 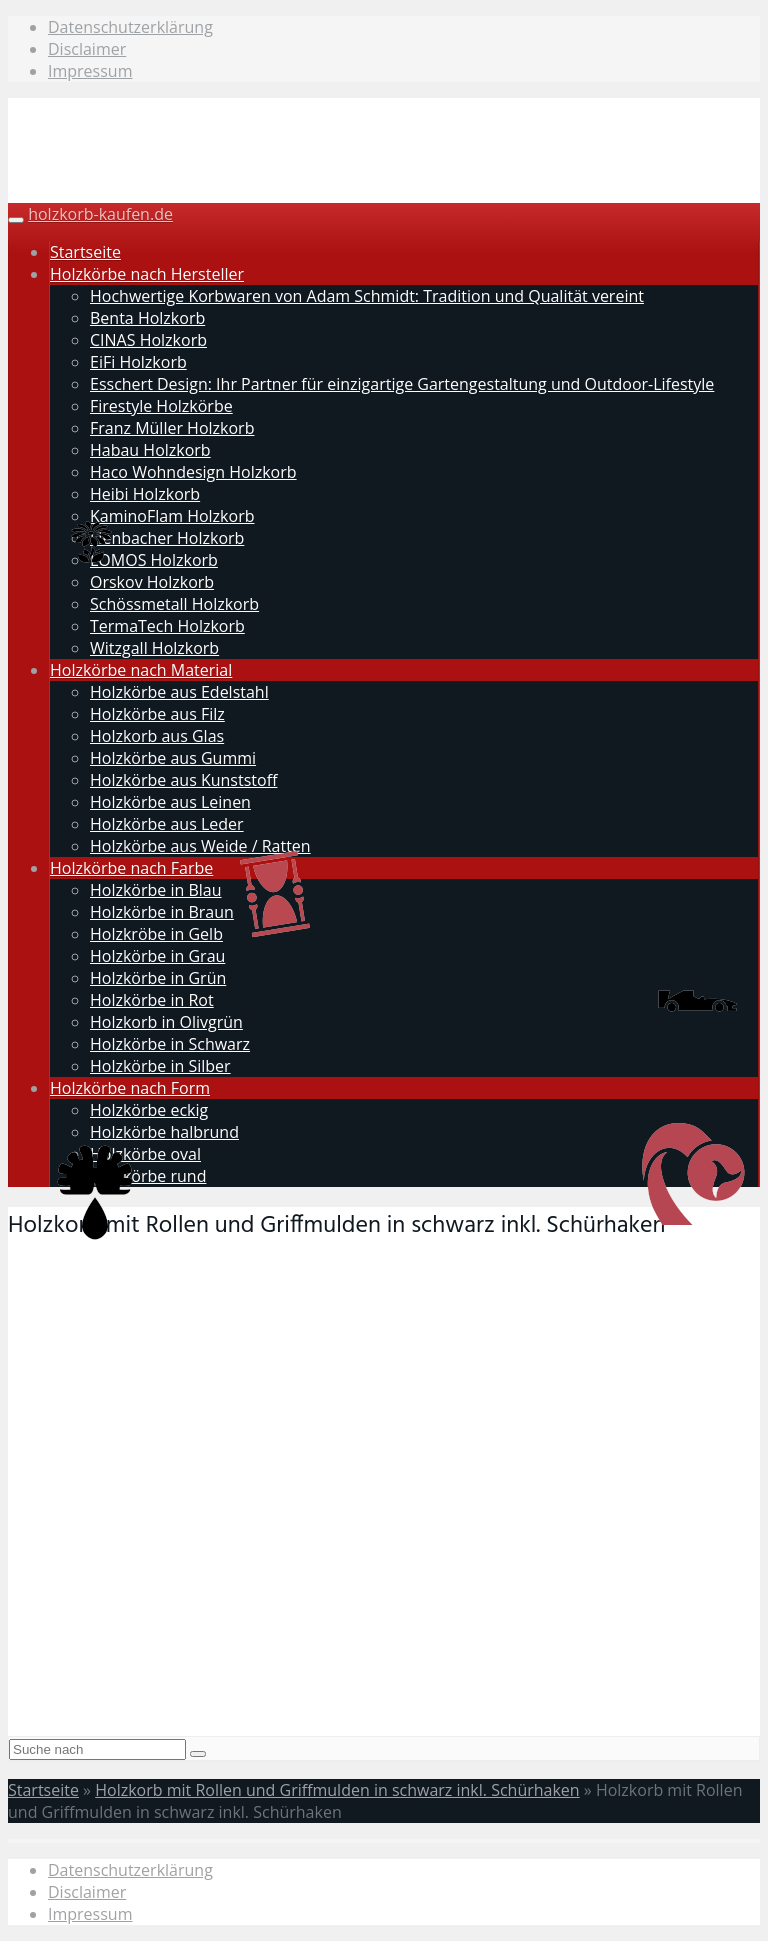 I want to click on indicates mental fatigue or cognitive overload, so click(x=95, y=1194).